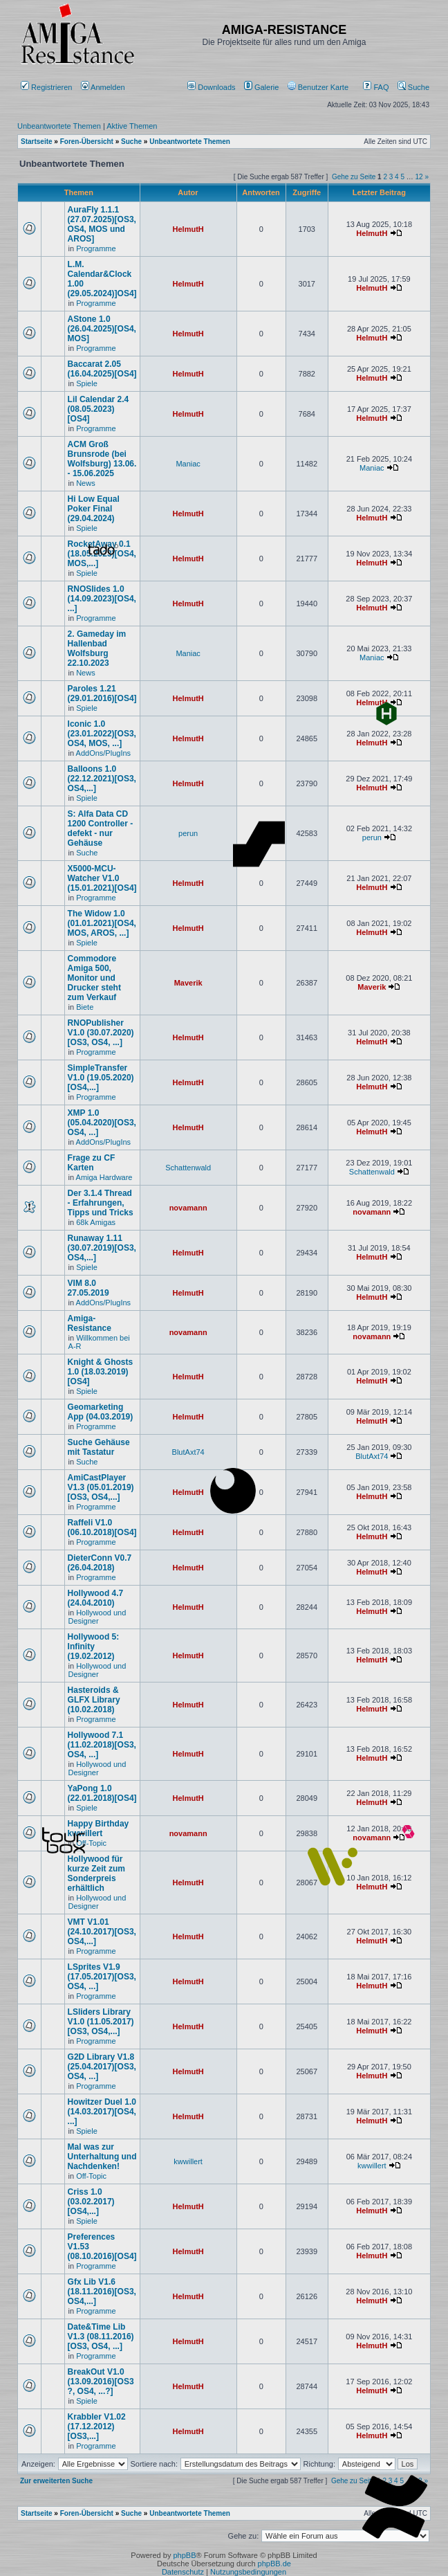 Image resolution: width=448 pixels, height=2576 pixels. I want to click on salt project logo, so click(259, 844).